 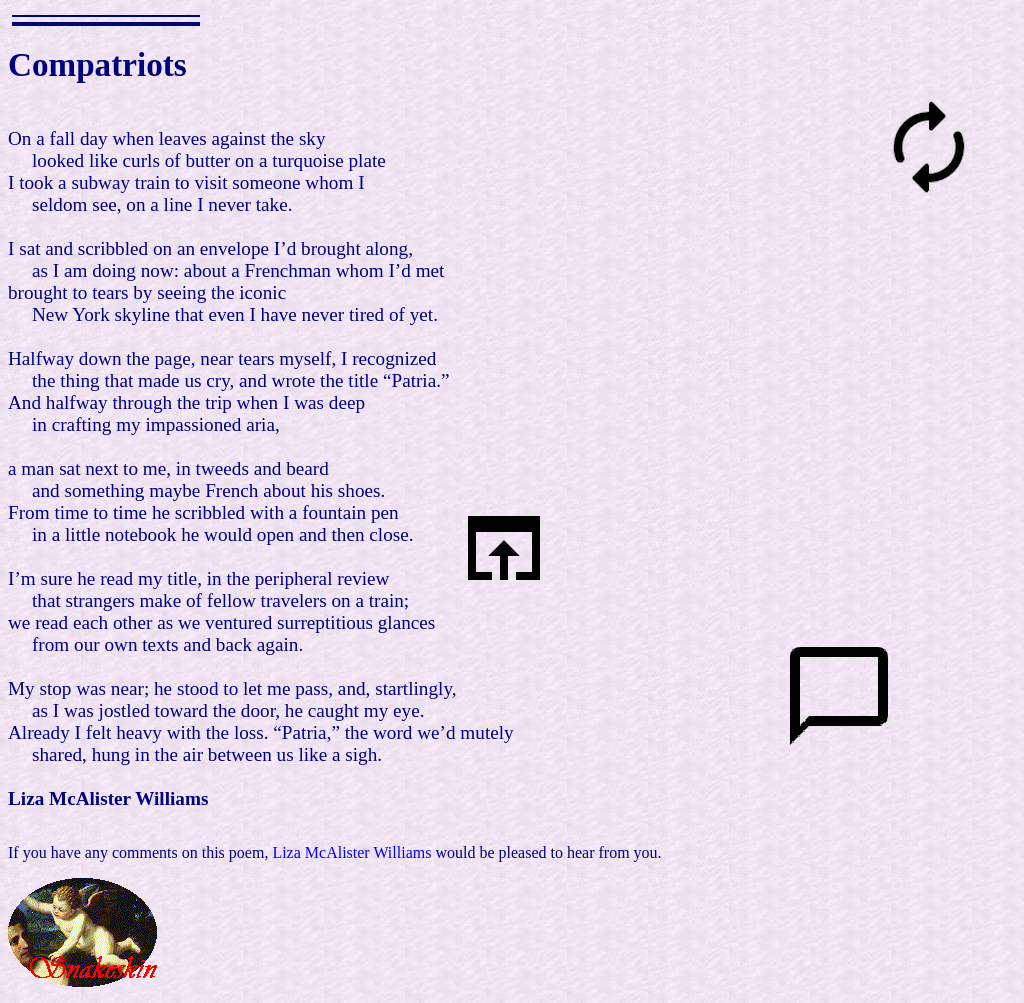 I want to click on open link in browser, so click(x=504, y=548).